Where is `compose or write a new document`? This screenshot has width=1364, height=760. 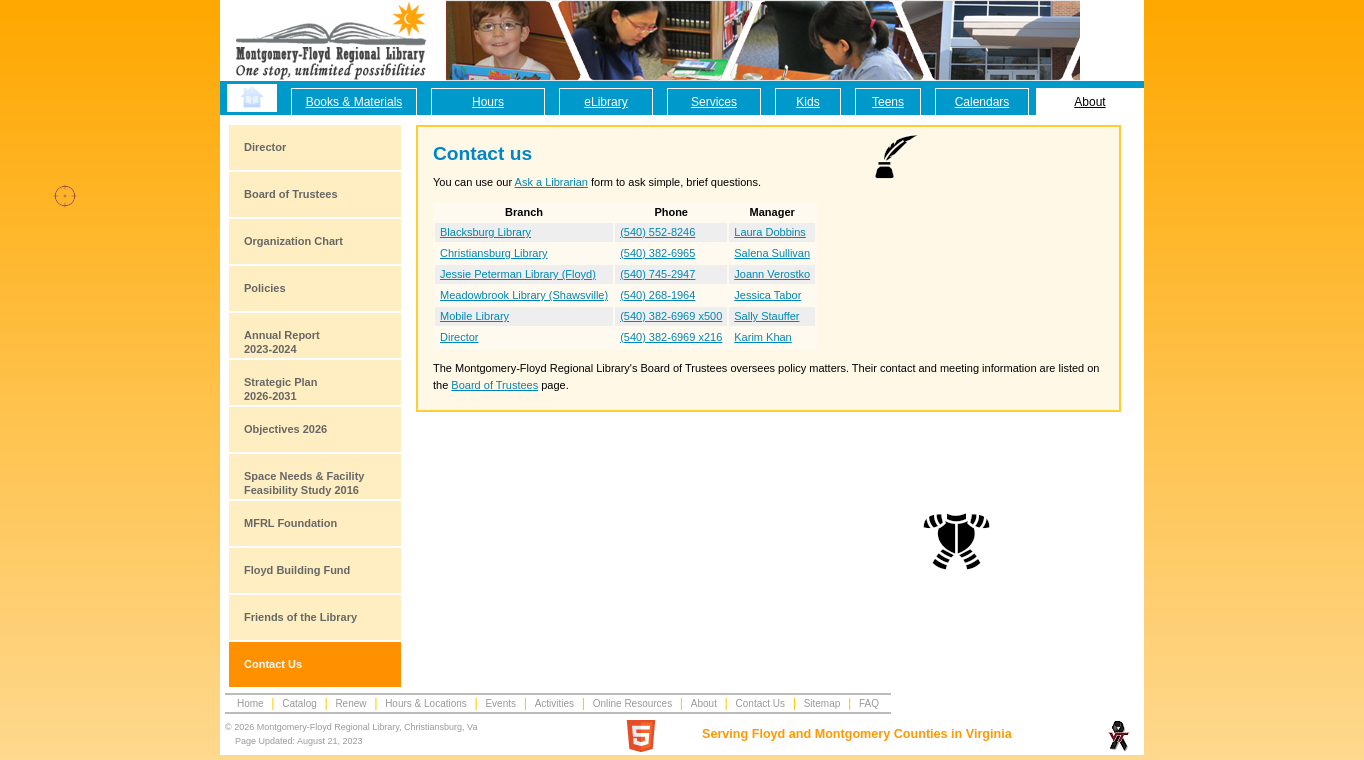 compose or write a new document is located at coordinates (896, 157).